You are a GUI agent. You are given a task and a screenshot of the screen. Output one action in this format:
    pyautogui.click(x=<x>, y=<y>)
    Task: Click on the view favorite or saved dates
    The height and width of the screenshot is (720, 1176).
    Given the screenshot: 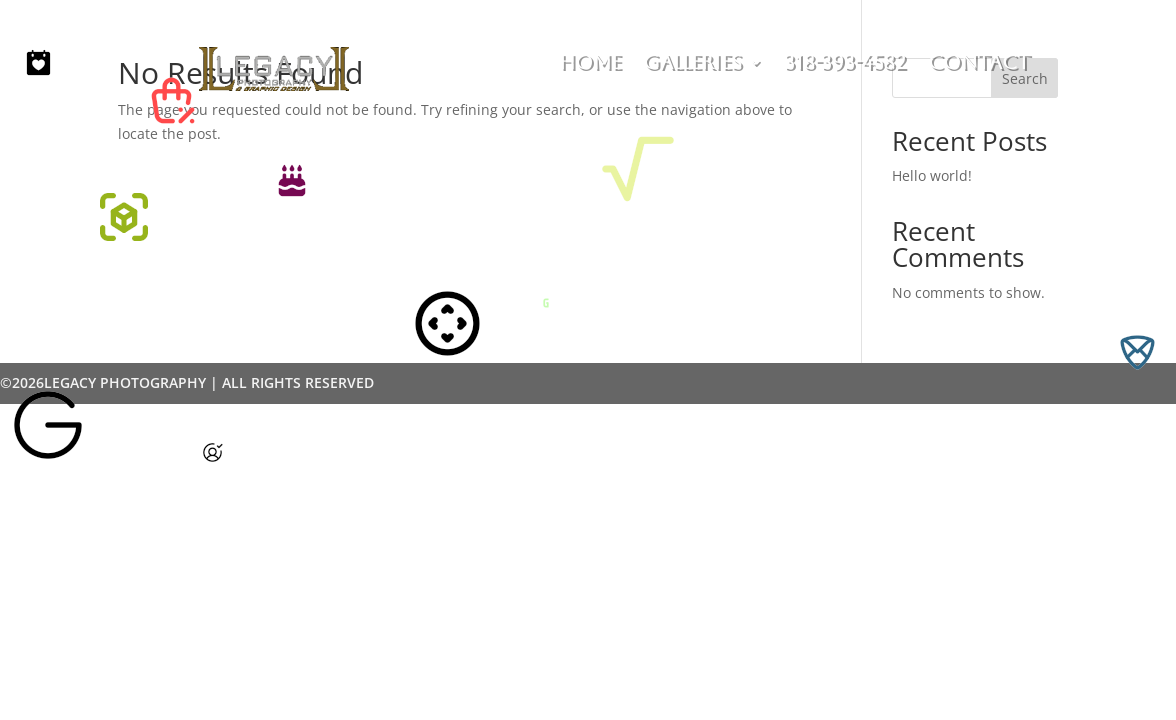 What is the action you would take?
    pyautogui.click(x=38, y=63)
    